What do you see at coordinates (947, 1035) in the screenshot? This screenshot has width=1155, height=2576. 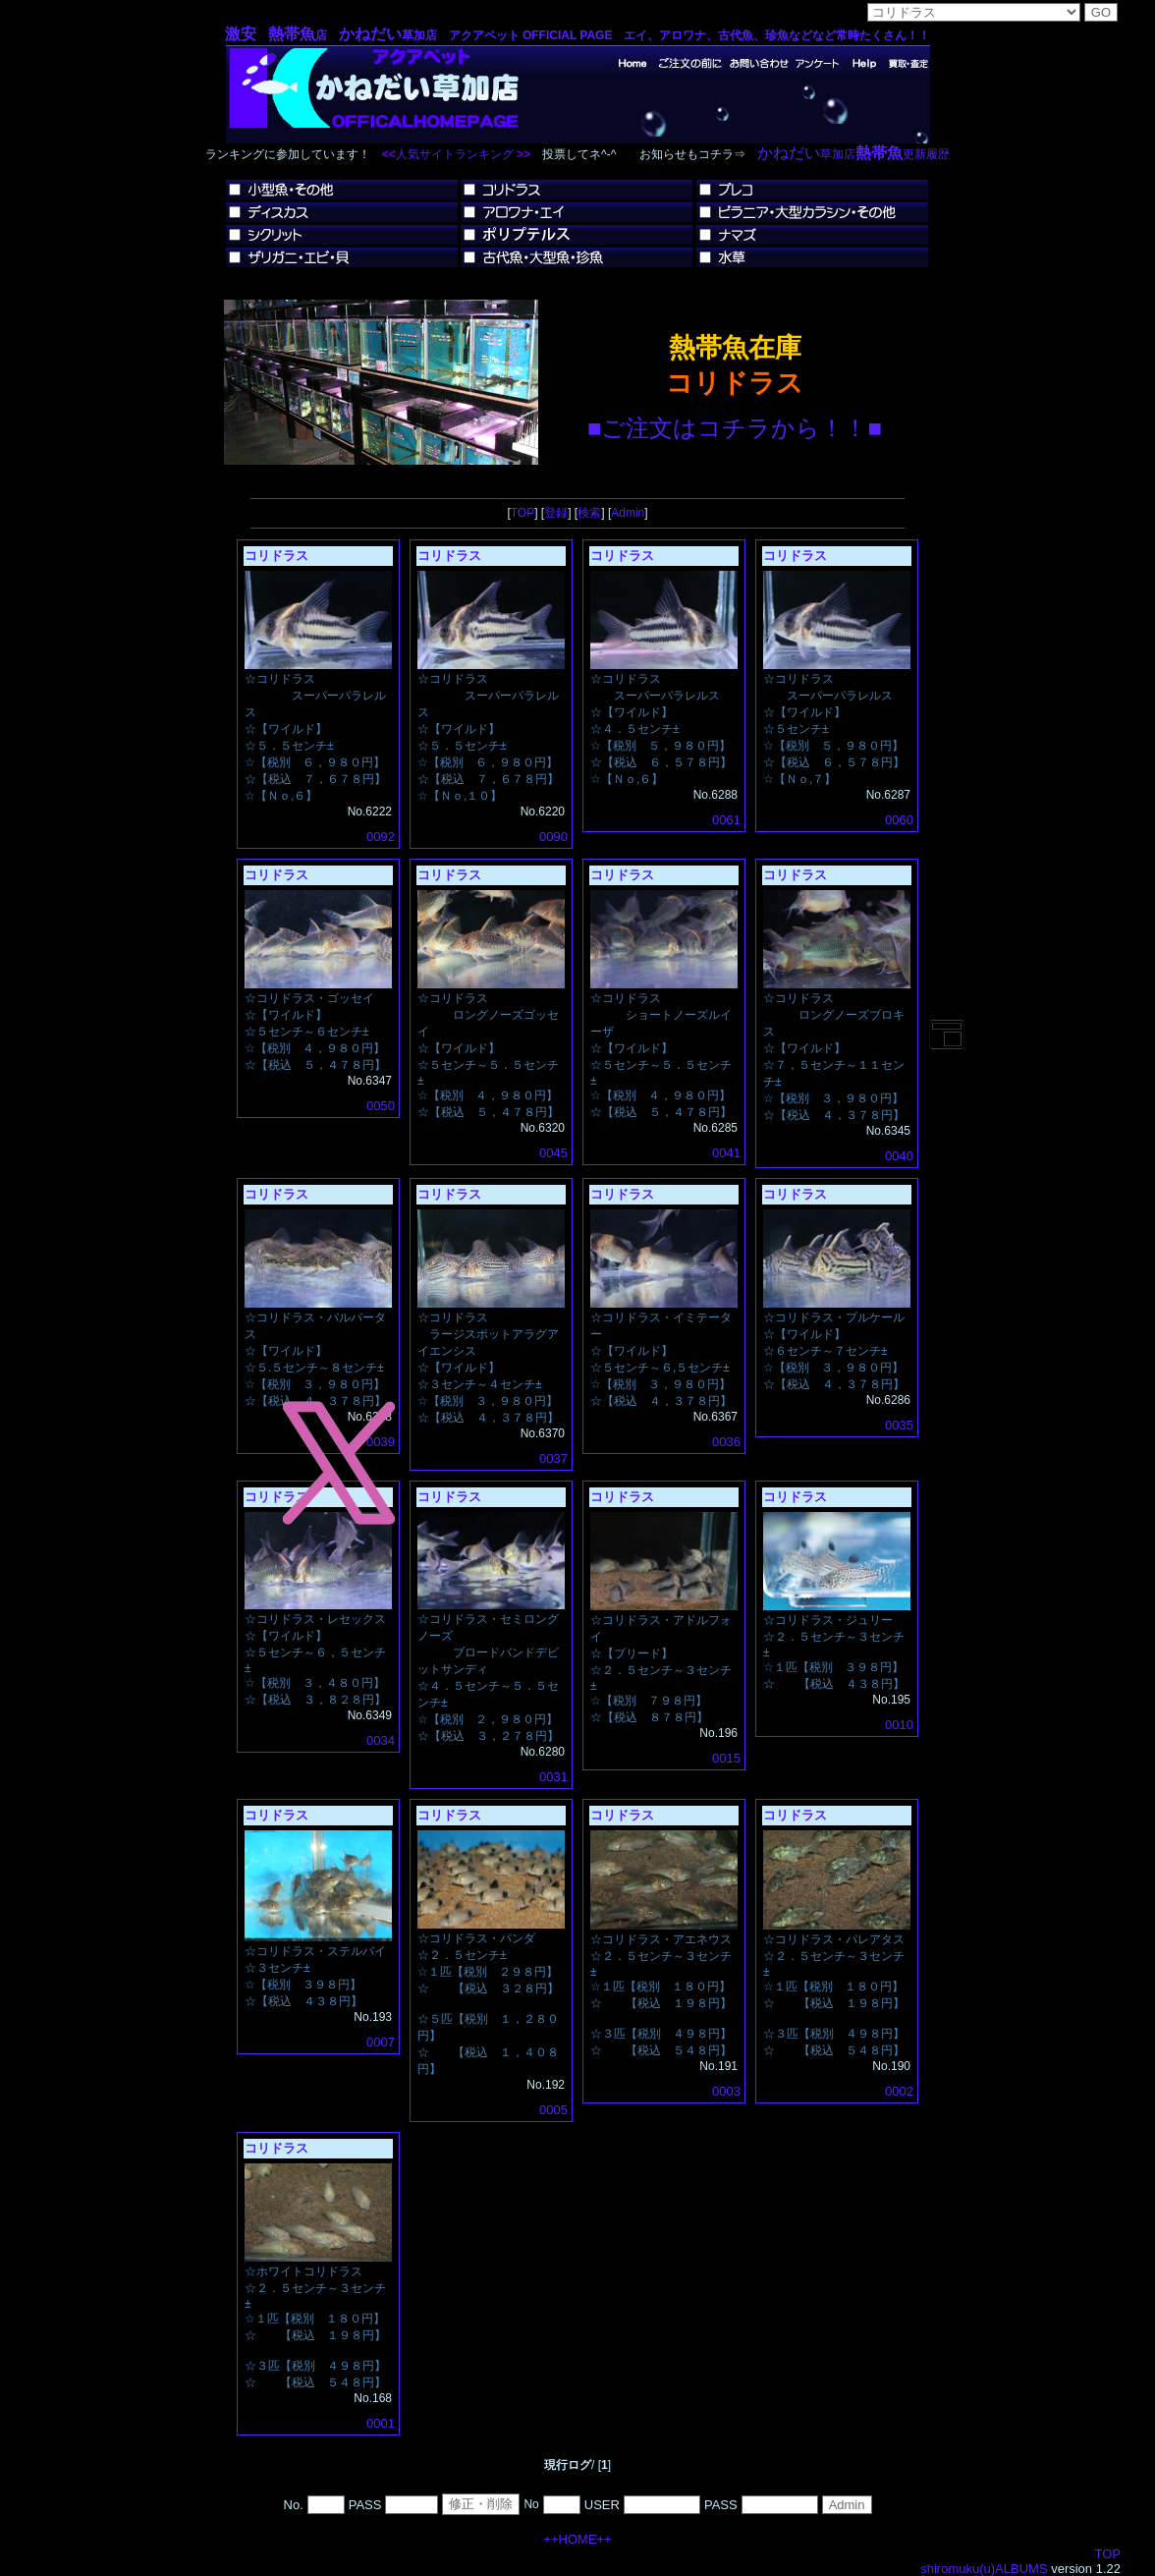 I see `switch to layout view` at bounding box center [947, 1035].